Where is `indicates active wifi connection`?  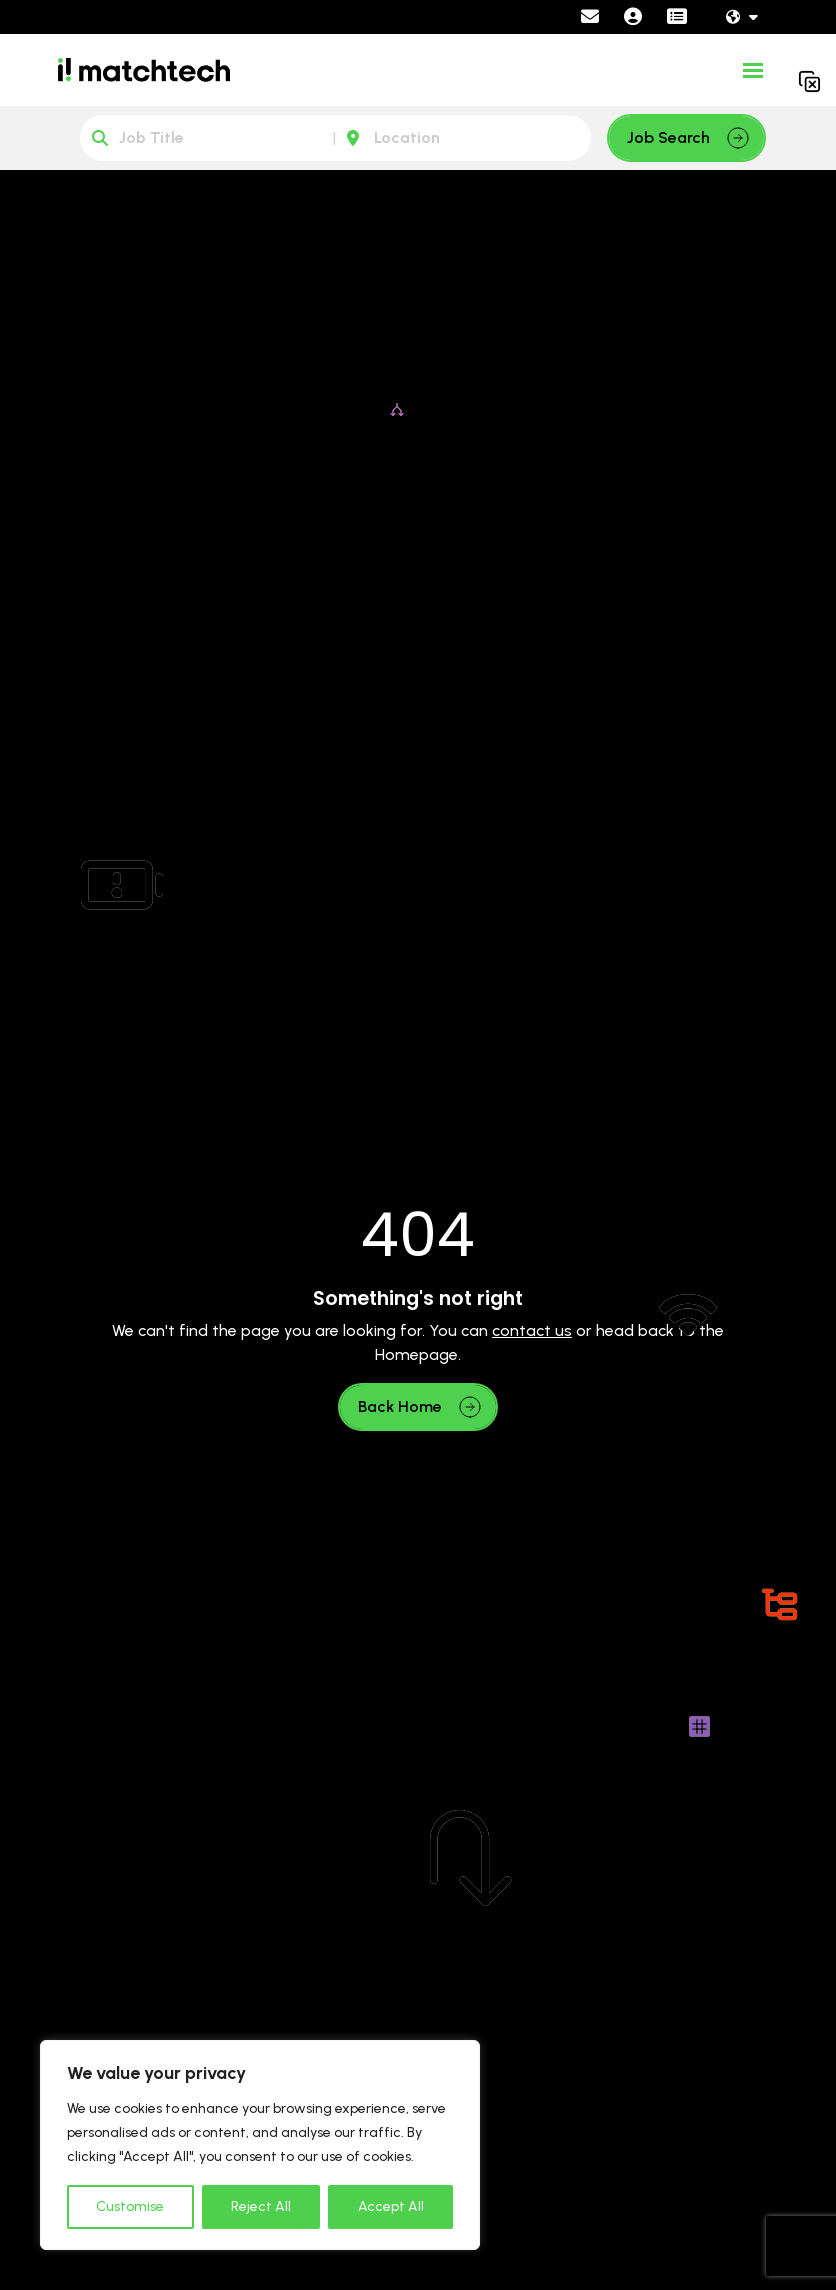 indicates active wifi connection is located at coordinates (688, 1315).